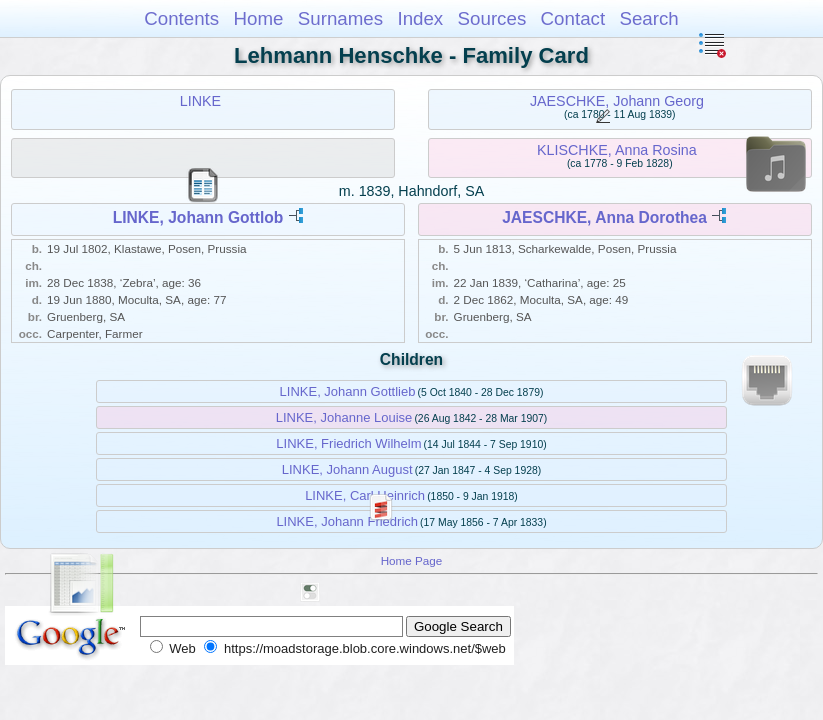 The width and height of the screenshot is (823, 720). I want to click on open system tweaks or customization settings, so click(310, 592).